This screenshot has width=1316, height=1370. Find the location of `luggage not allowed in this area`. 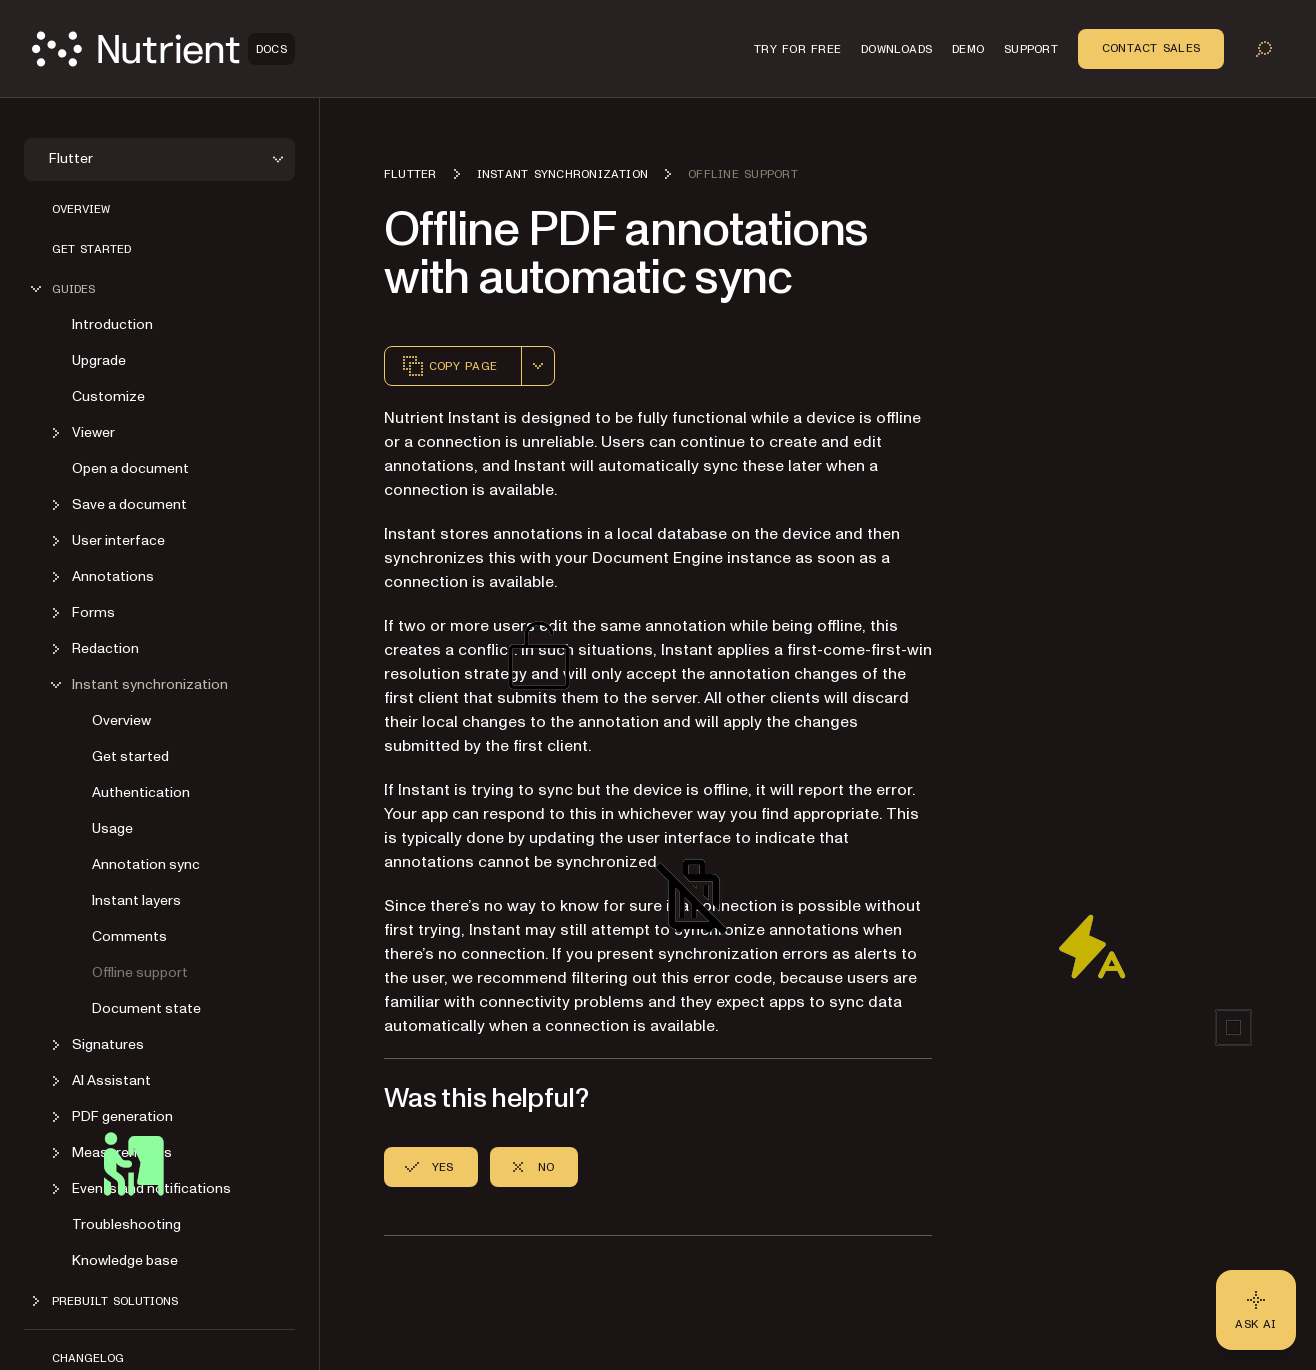

luggage not allowed in this area is located at coordinates (694, 896).